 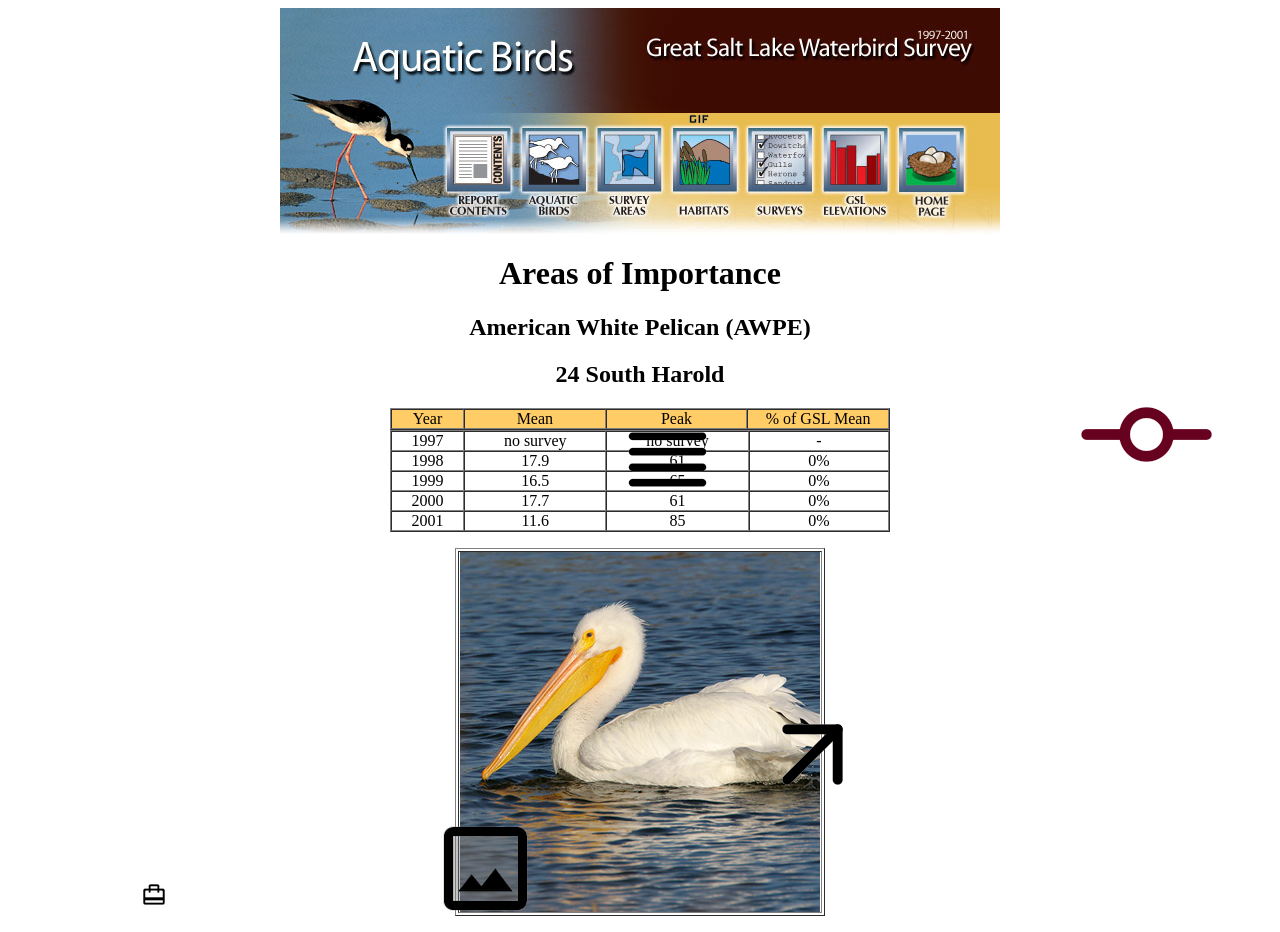 I want to click on open link in new tab or window, so click(x=812, y=754).